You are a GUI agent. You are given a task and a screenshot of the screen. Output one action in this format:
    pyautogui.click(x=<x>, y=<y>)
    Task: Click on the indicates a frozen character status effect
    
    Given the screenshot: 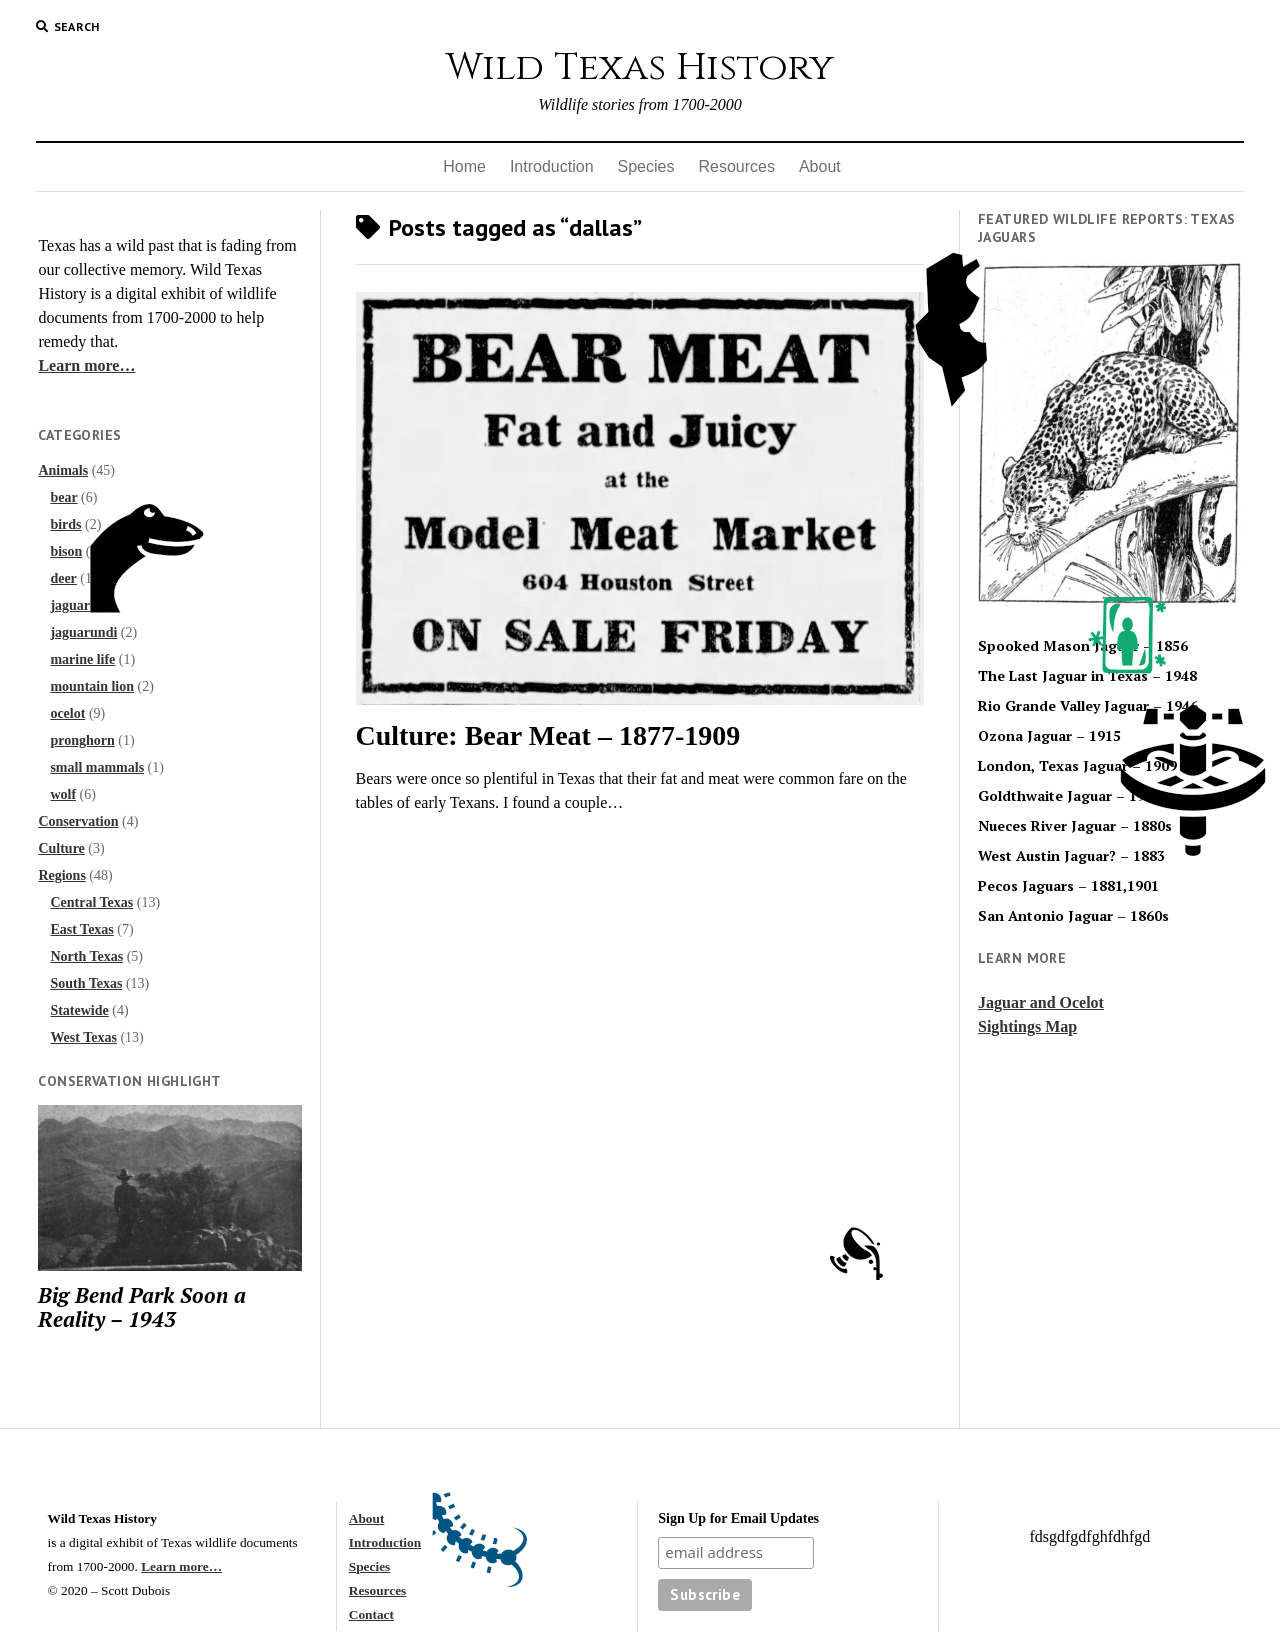 What is the action you would take?
    pyautogui.click(x=1127, y=634)
    